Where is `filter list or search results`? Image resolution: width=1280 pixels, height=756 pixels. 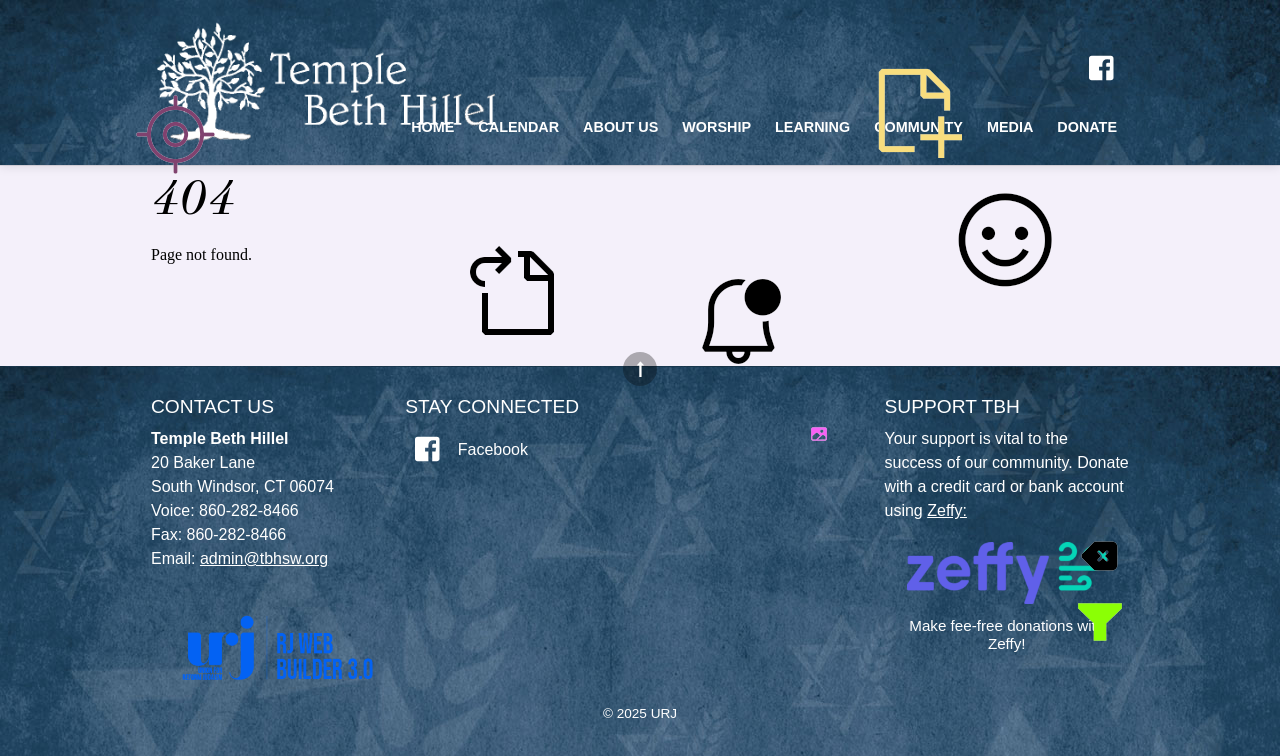 filter list or search results is located at coordinates (1100, 622).